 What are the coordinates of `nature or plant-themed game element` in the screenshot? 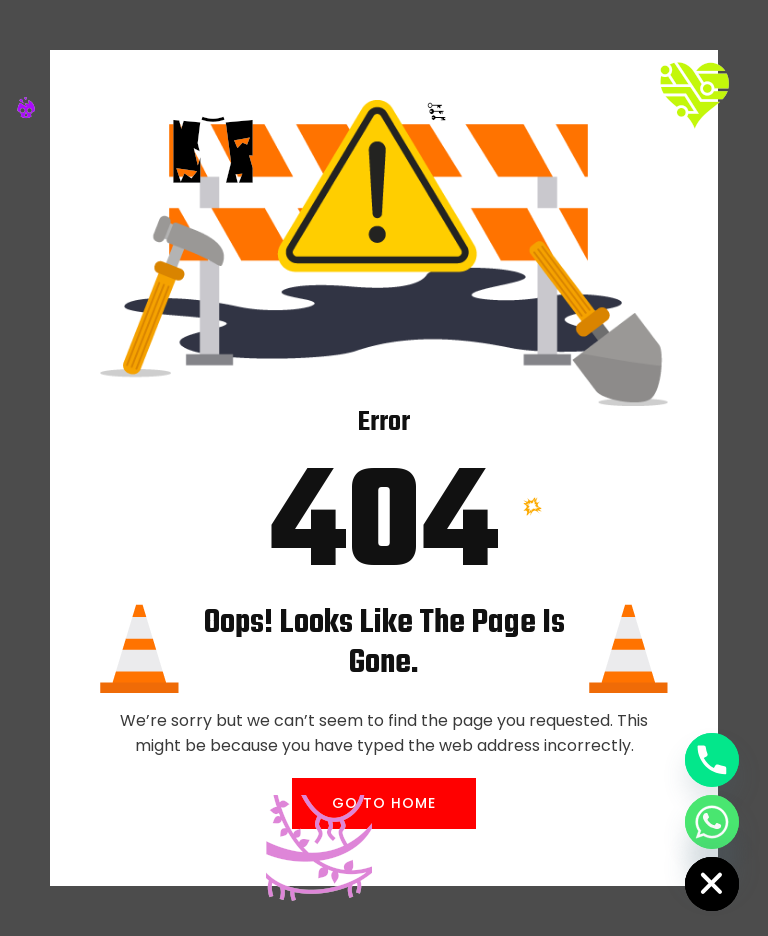 It's located at (319, 848).